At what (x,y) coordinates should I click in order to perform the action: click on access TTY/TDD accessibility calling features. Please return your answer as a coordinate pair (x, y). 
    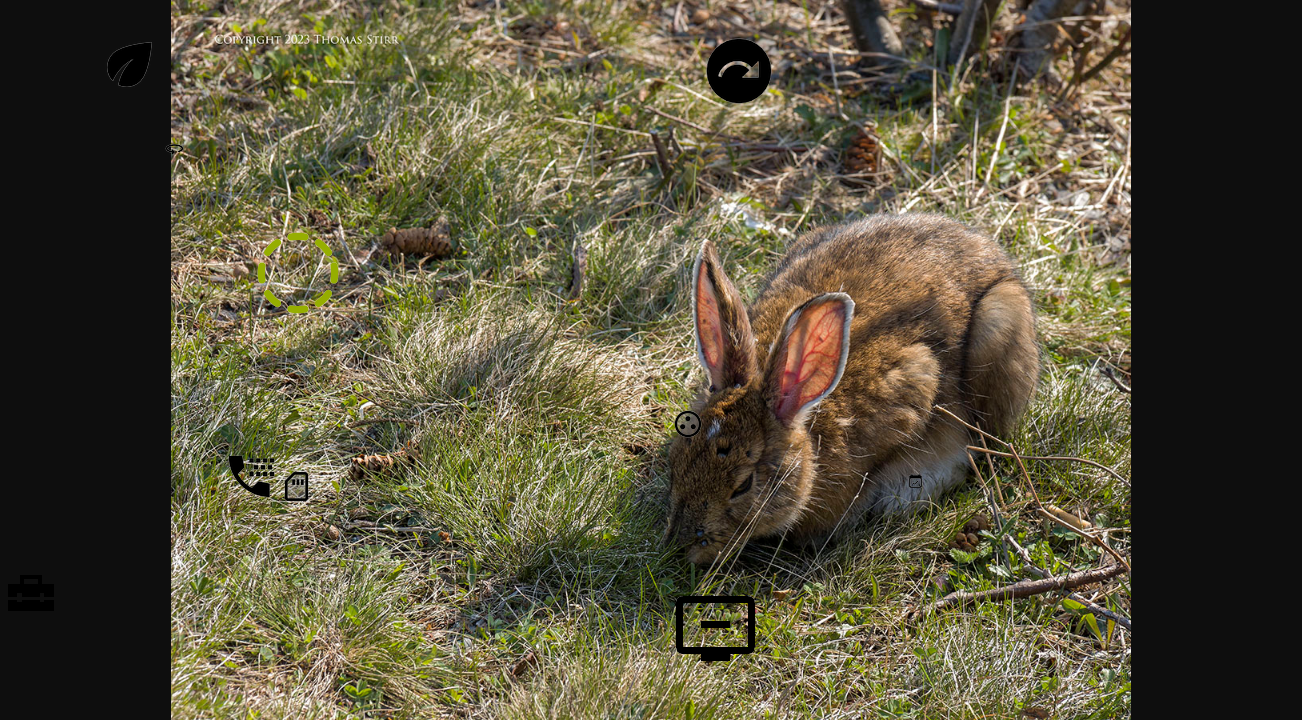
    Looking at the image, I should click on (251, 476).